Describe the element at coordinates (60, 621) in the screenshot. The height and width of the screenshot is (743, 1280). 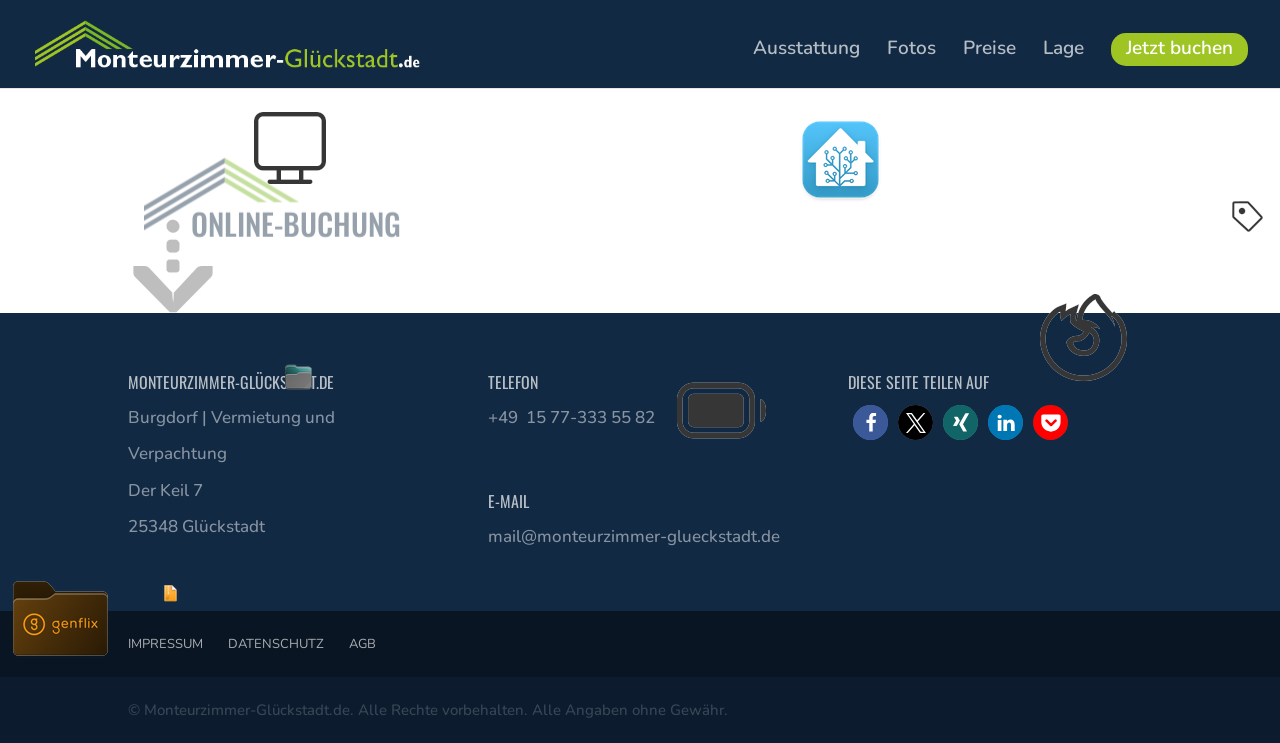
I see `open genflix media folder` at that location.